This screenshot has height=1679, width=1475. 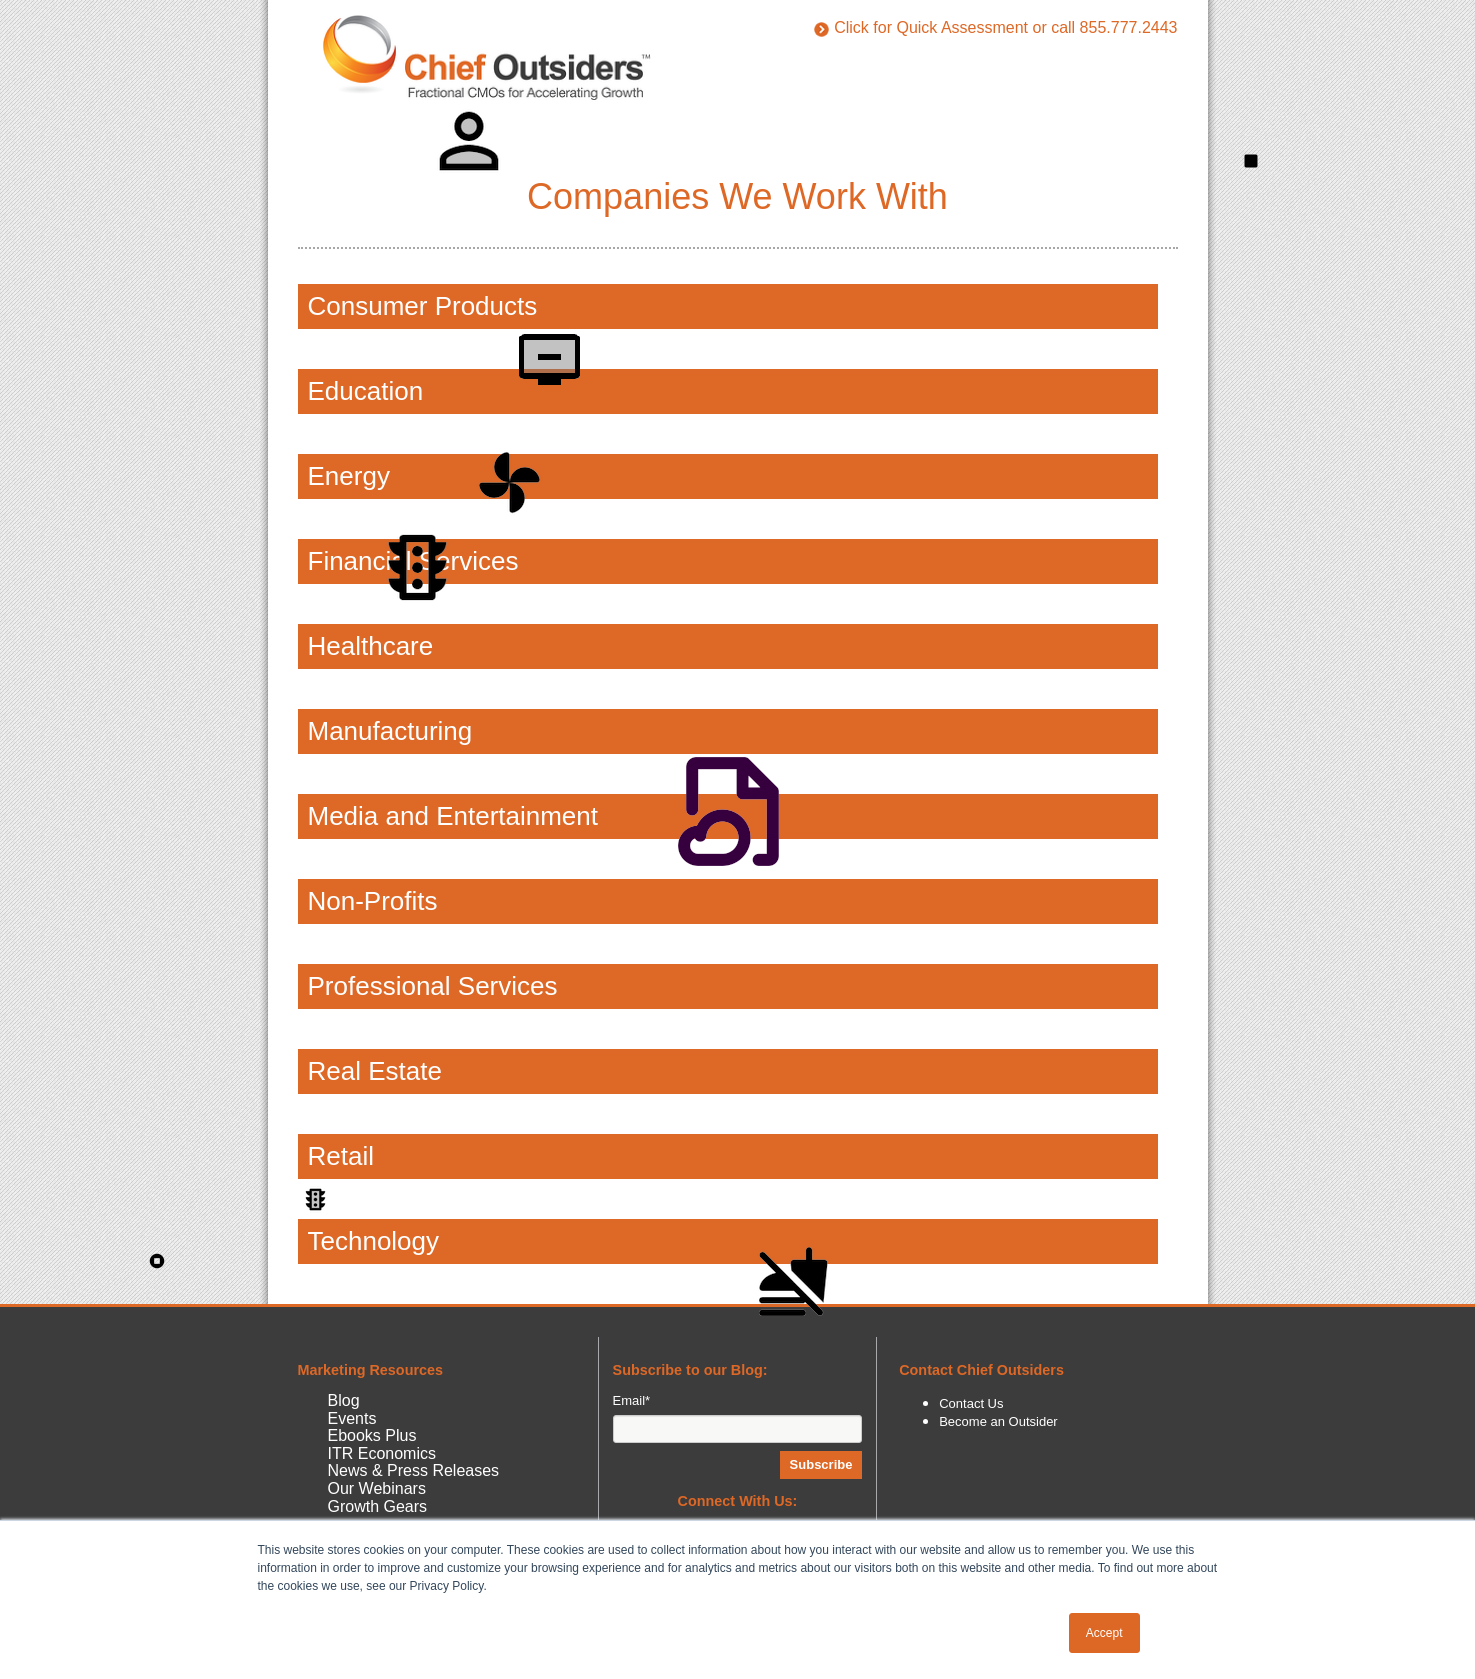 I want to click on remove a video from your watch queue, so click(x=549, y=359).